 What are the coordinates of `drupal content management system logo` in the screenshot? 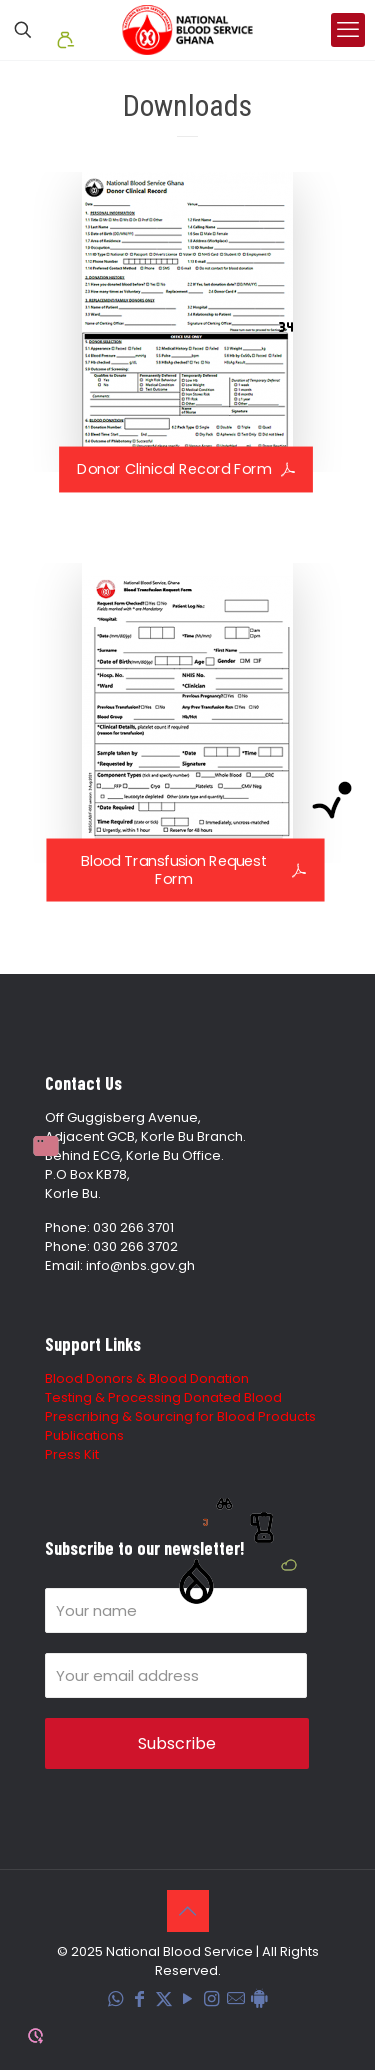 It's located at (196, 1582).